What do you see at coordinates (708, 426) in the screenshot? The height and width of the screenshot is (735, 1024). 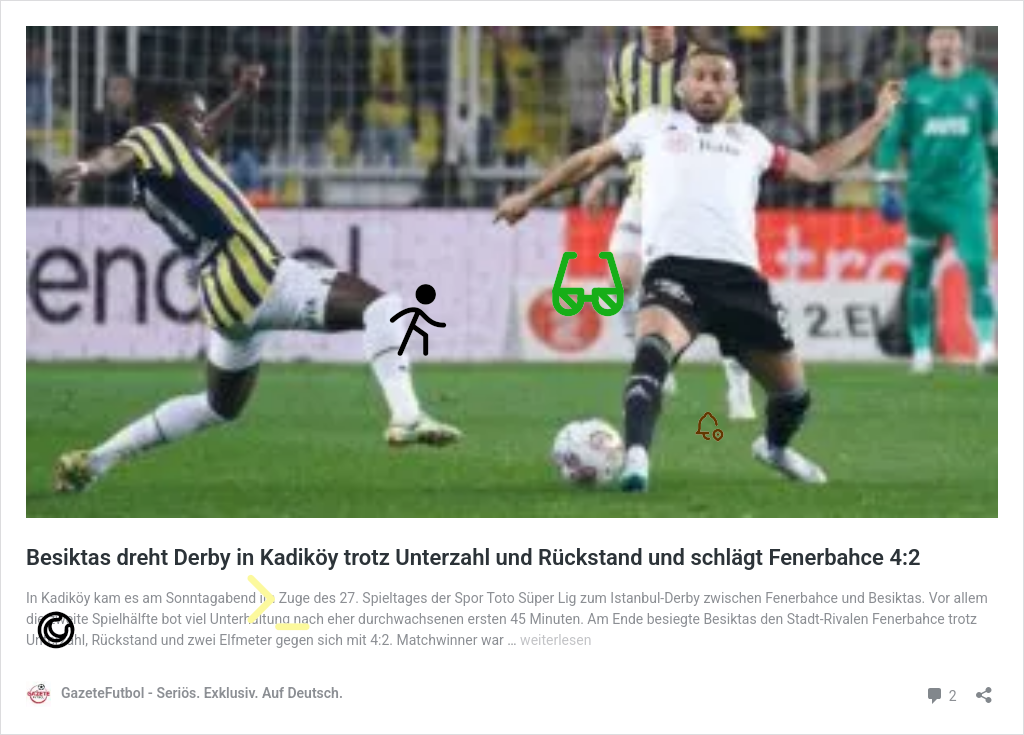 I see `pin a notification to keep it visible` at bounding box center [708, 426].